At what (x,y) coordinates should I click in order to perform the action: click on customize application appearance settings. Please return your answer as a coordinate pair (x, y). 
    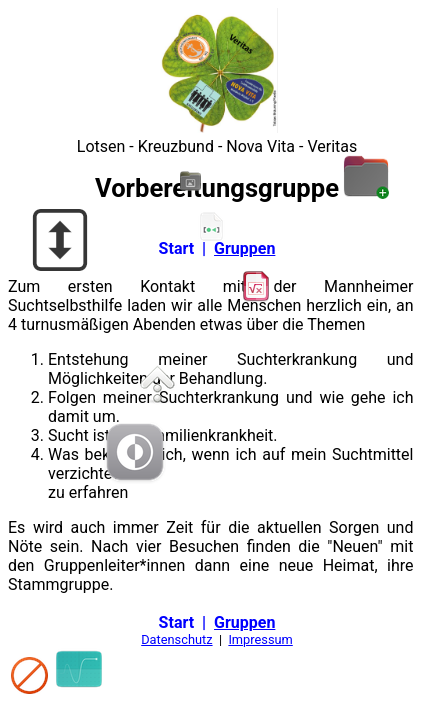
    Looking at the image, I should click on (135, 453).